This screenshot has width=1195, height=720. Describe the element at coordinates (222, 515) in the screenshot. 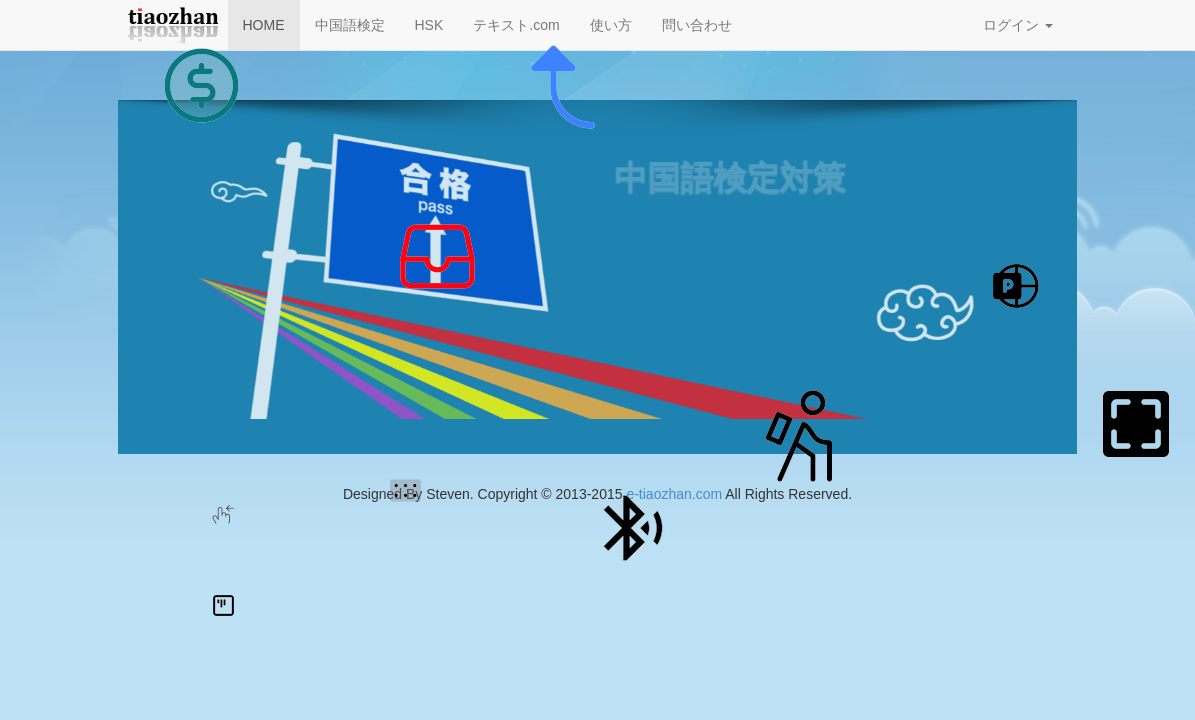

I see `swipe left to navigate or dismiss` at that location.